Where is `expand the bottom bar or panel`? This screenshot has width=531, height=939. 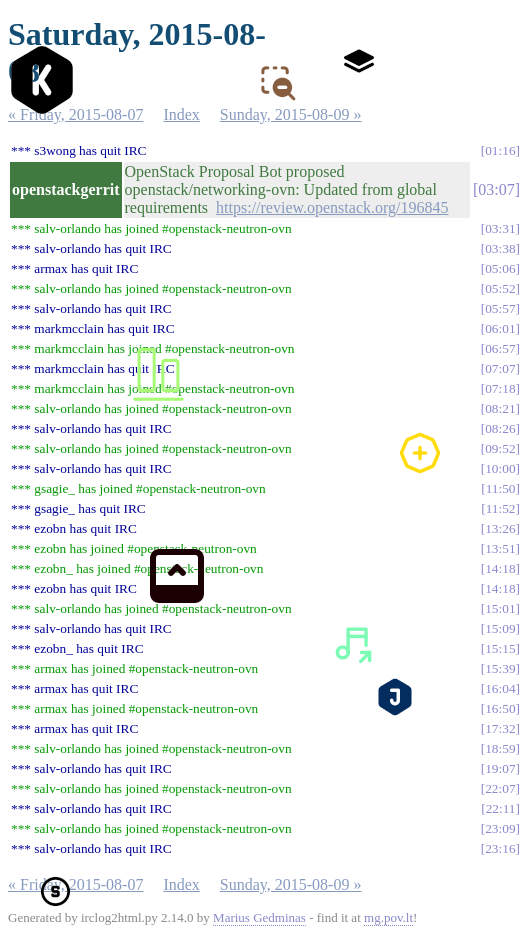
expand the bottom bar or panel is located at coordinates (177, 576).